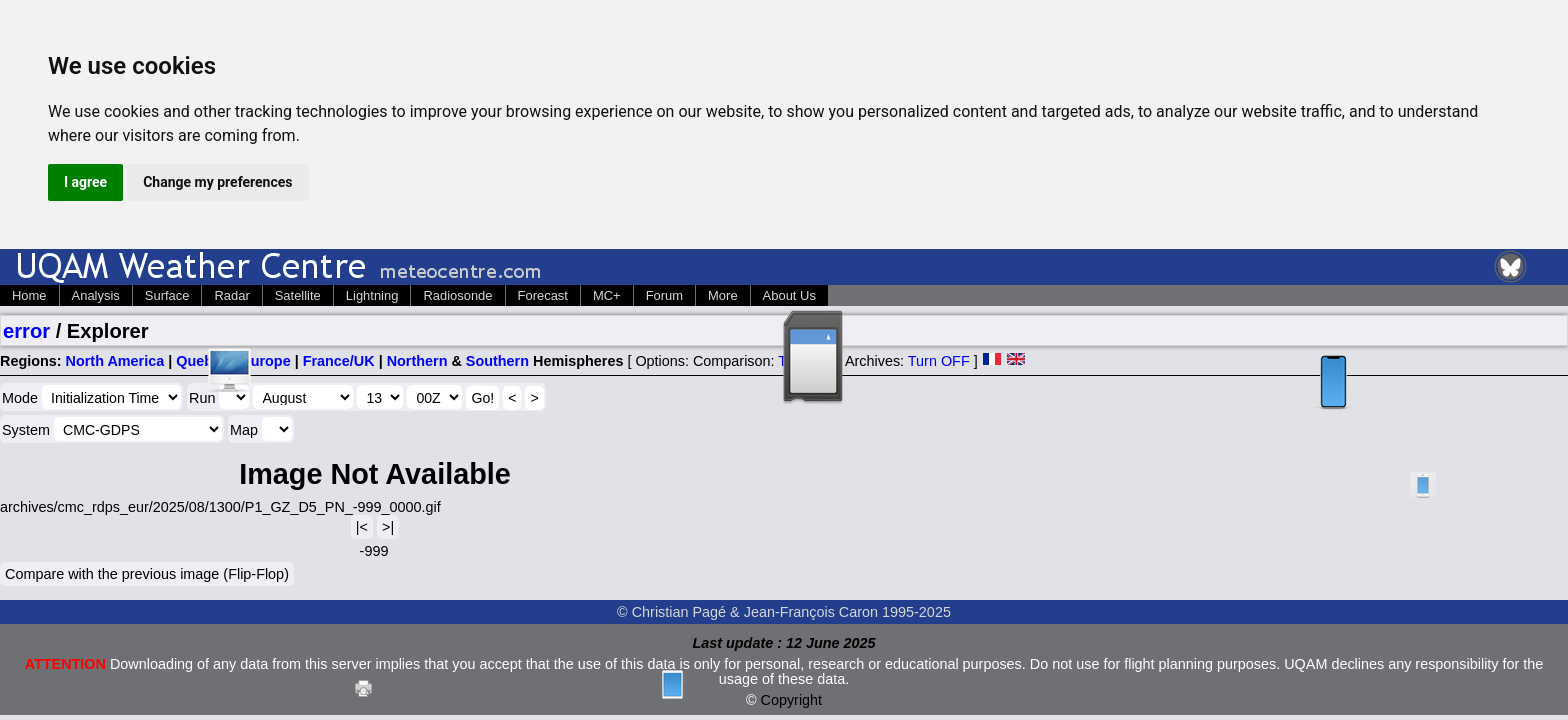 The height and width of the screenshot is (720, 1568). What do you see at coordinates (363, 688) in the screenshot?
I see `preview document before printing` at bounding box center [363, 688].